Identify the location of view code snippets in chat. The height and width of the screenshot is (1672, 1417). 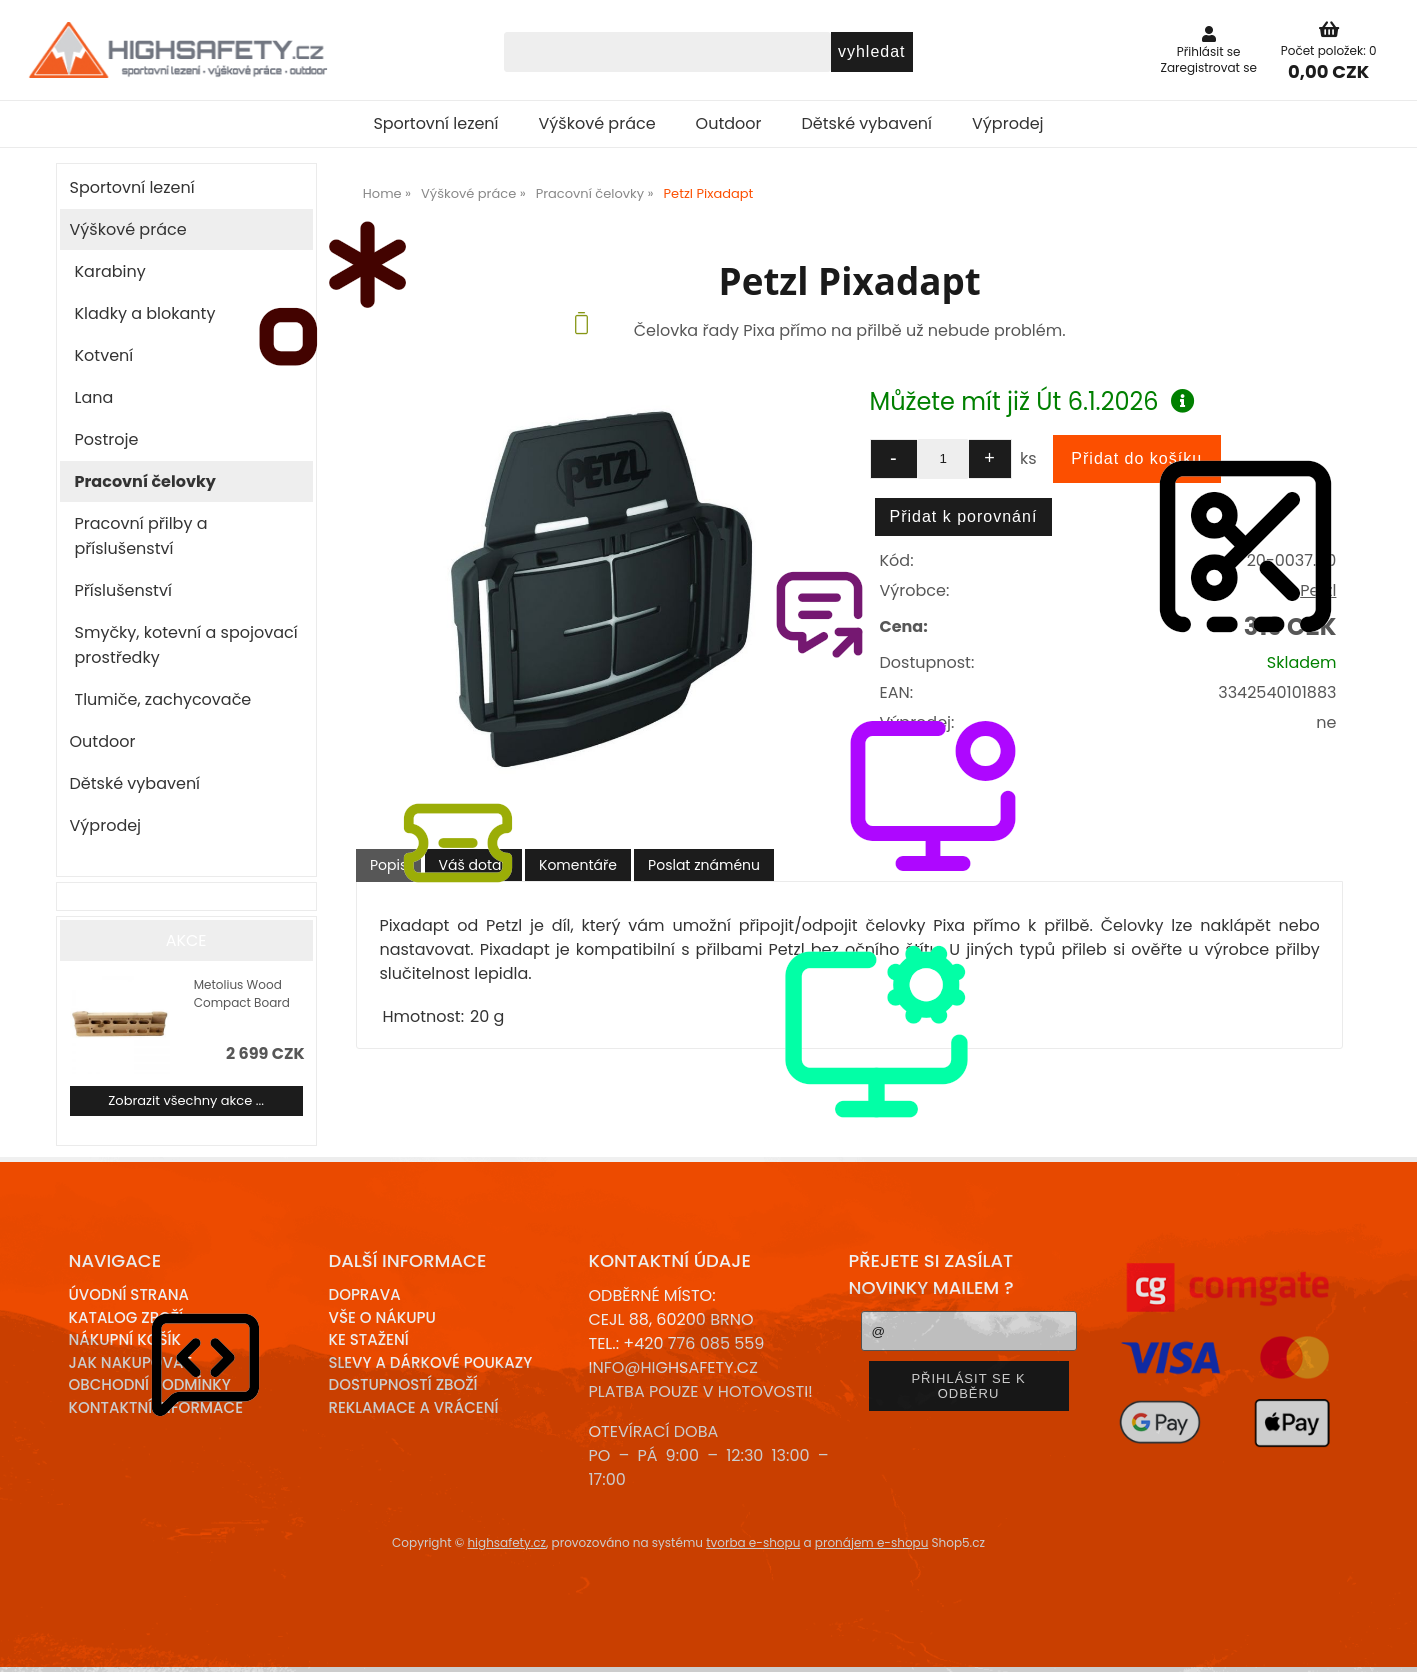
(205, 1362).